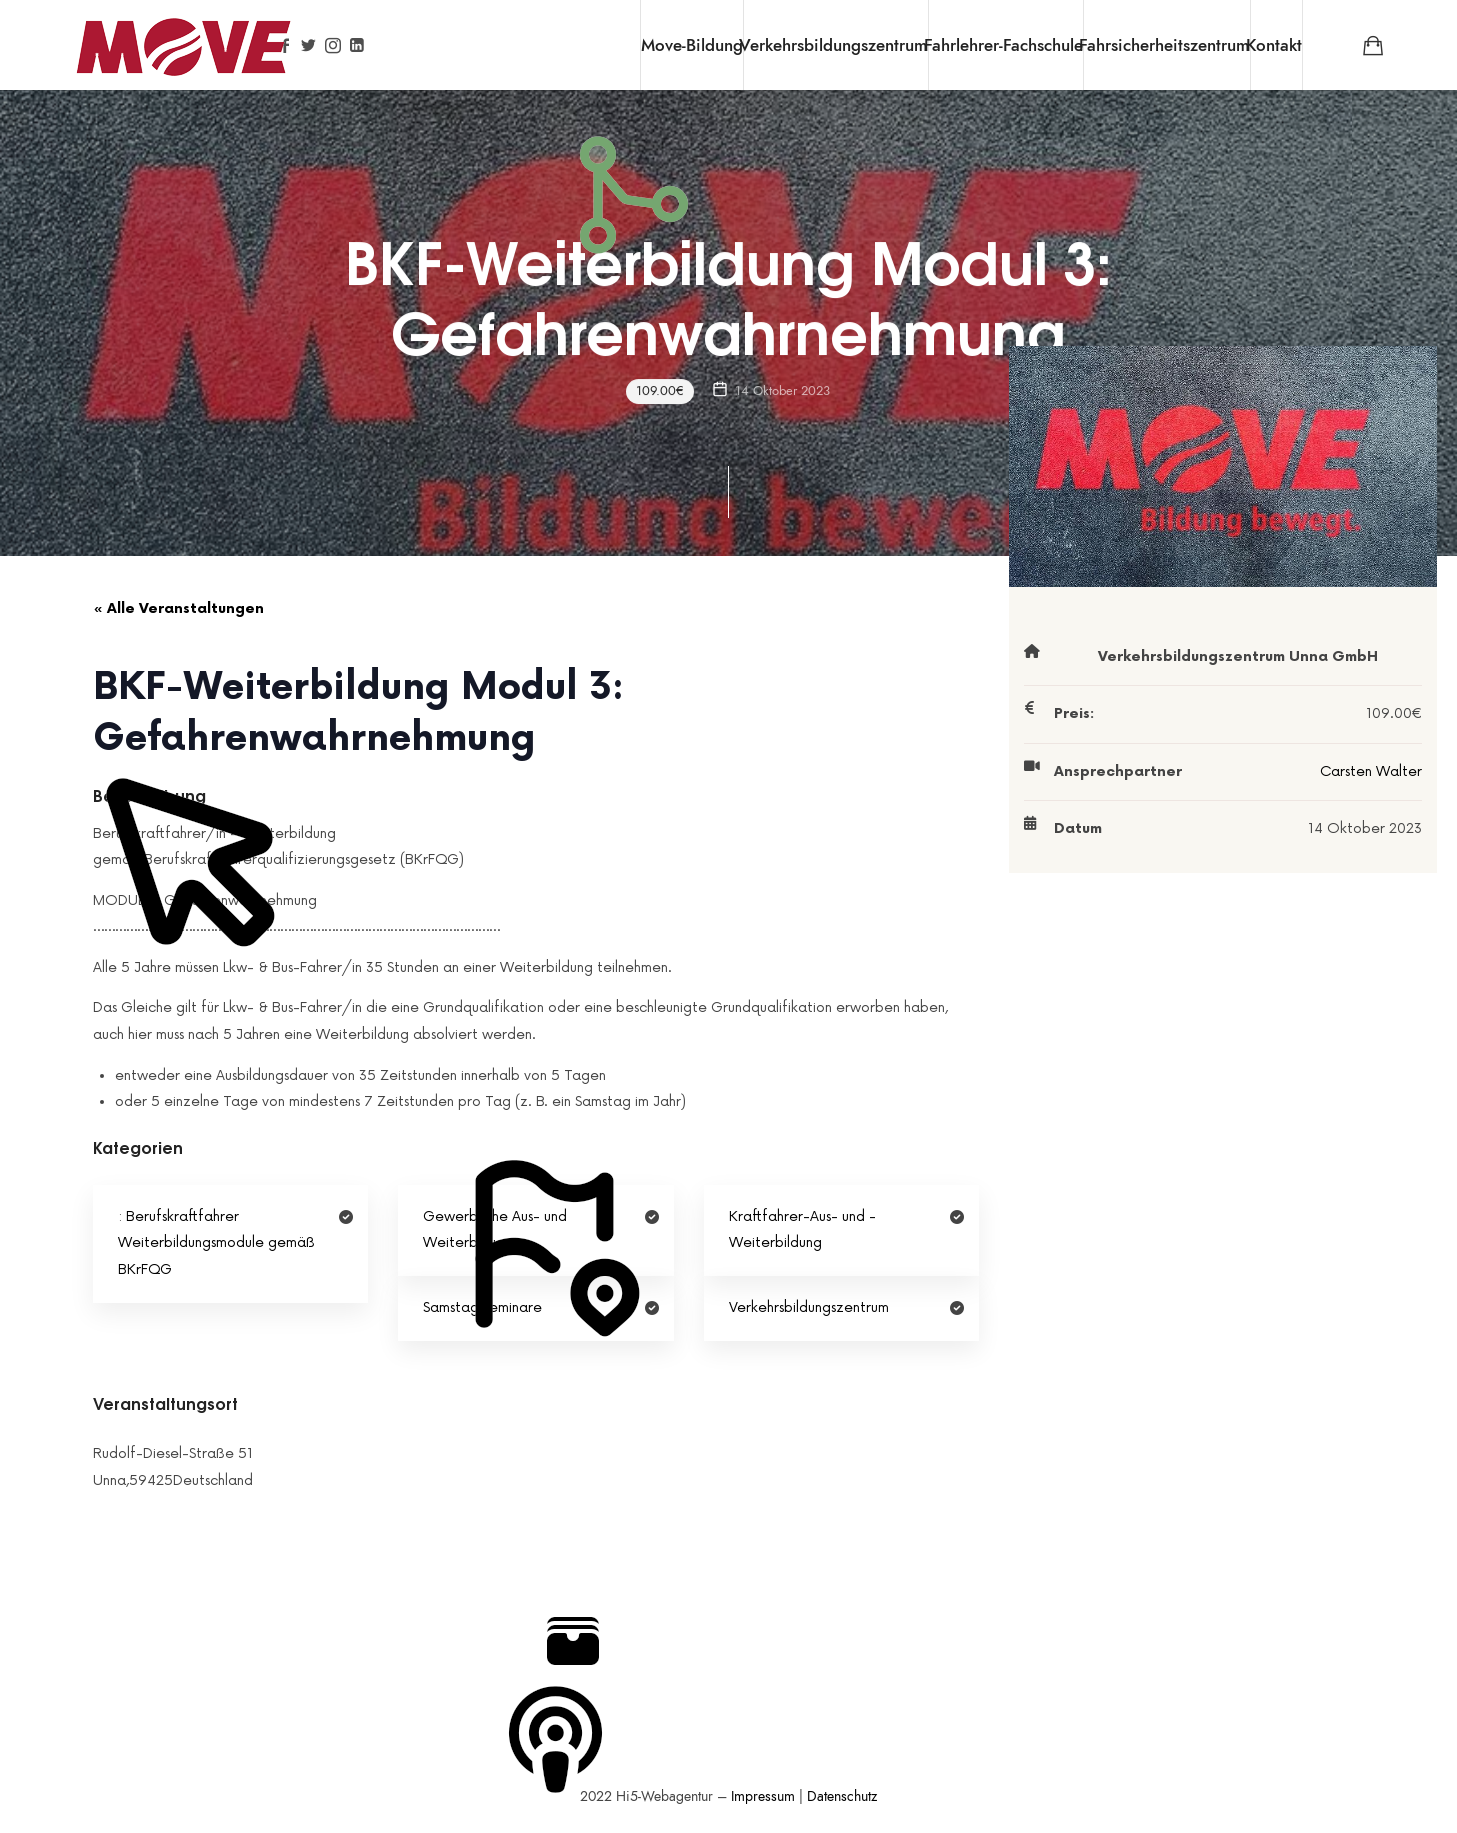 The image size is (1457, 1833). Describe the element at coordinates (189, 861) in the screenshot. I see `indicates cursor or pointer mode` at that location.